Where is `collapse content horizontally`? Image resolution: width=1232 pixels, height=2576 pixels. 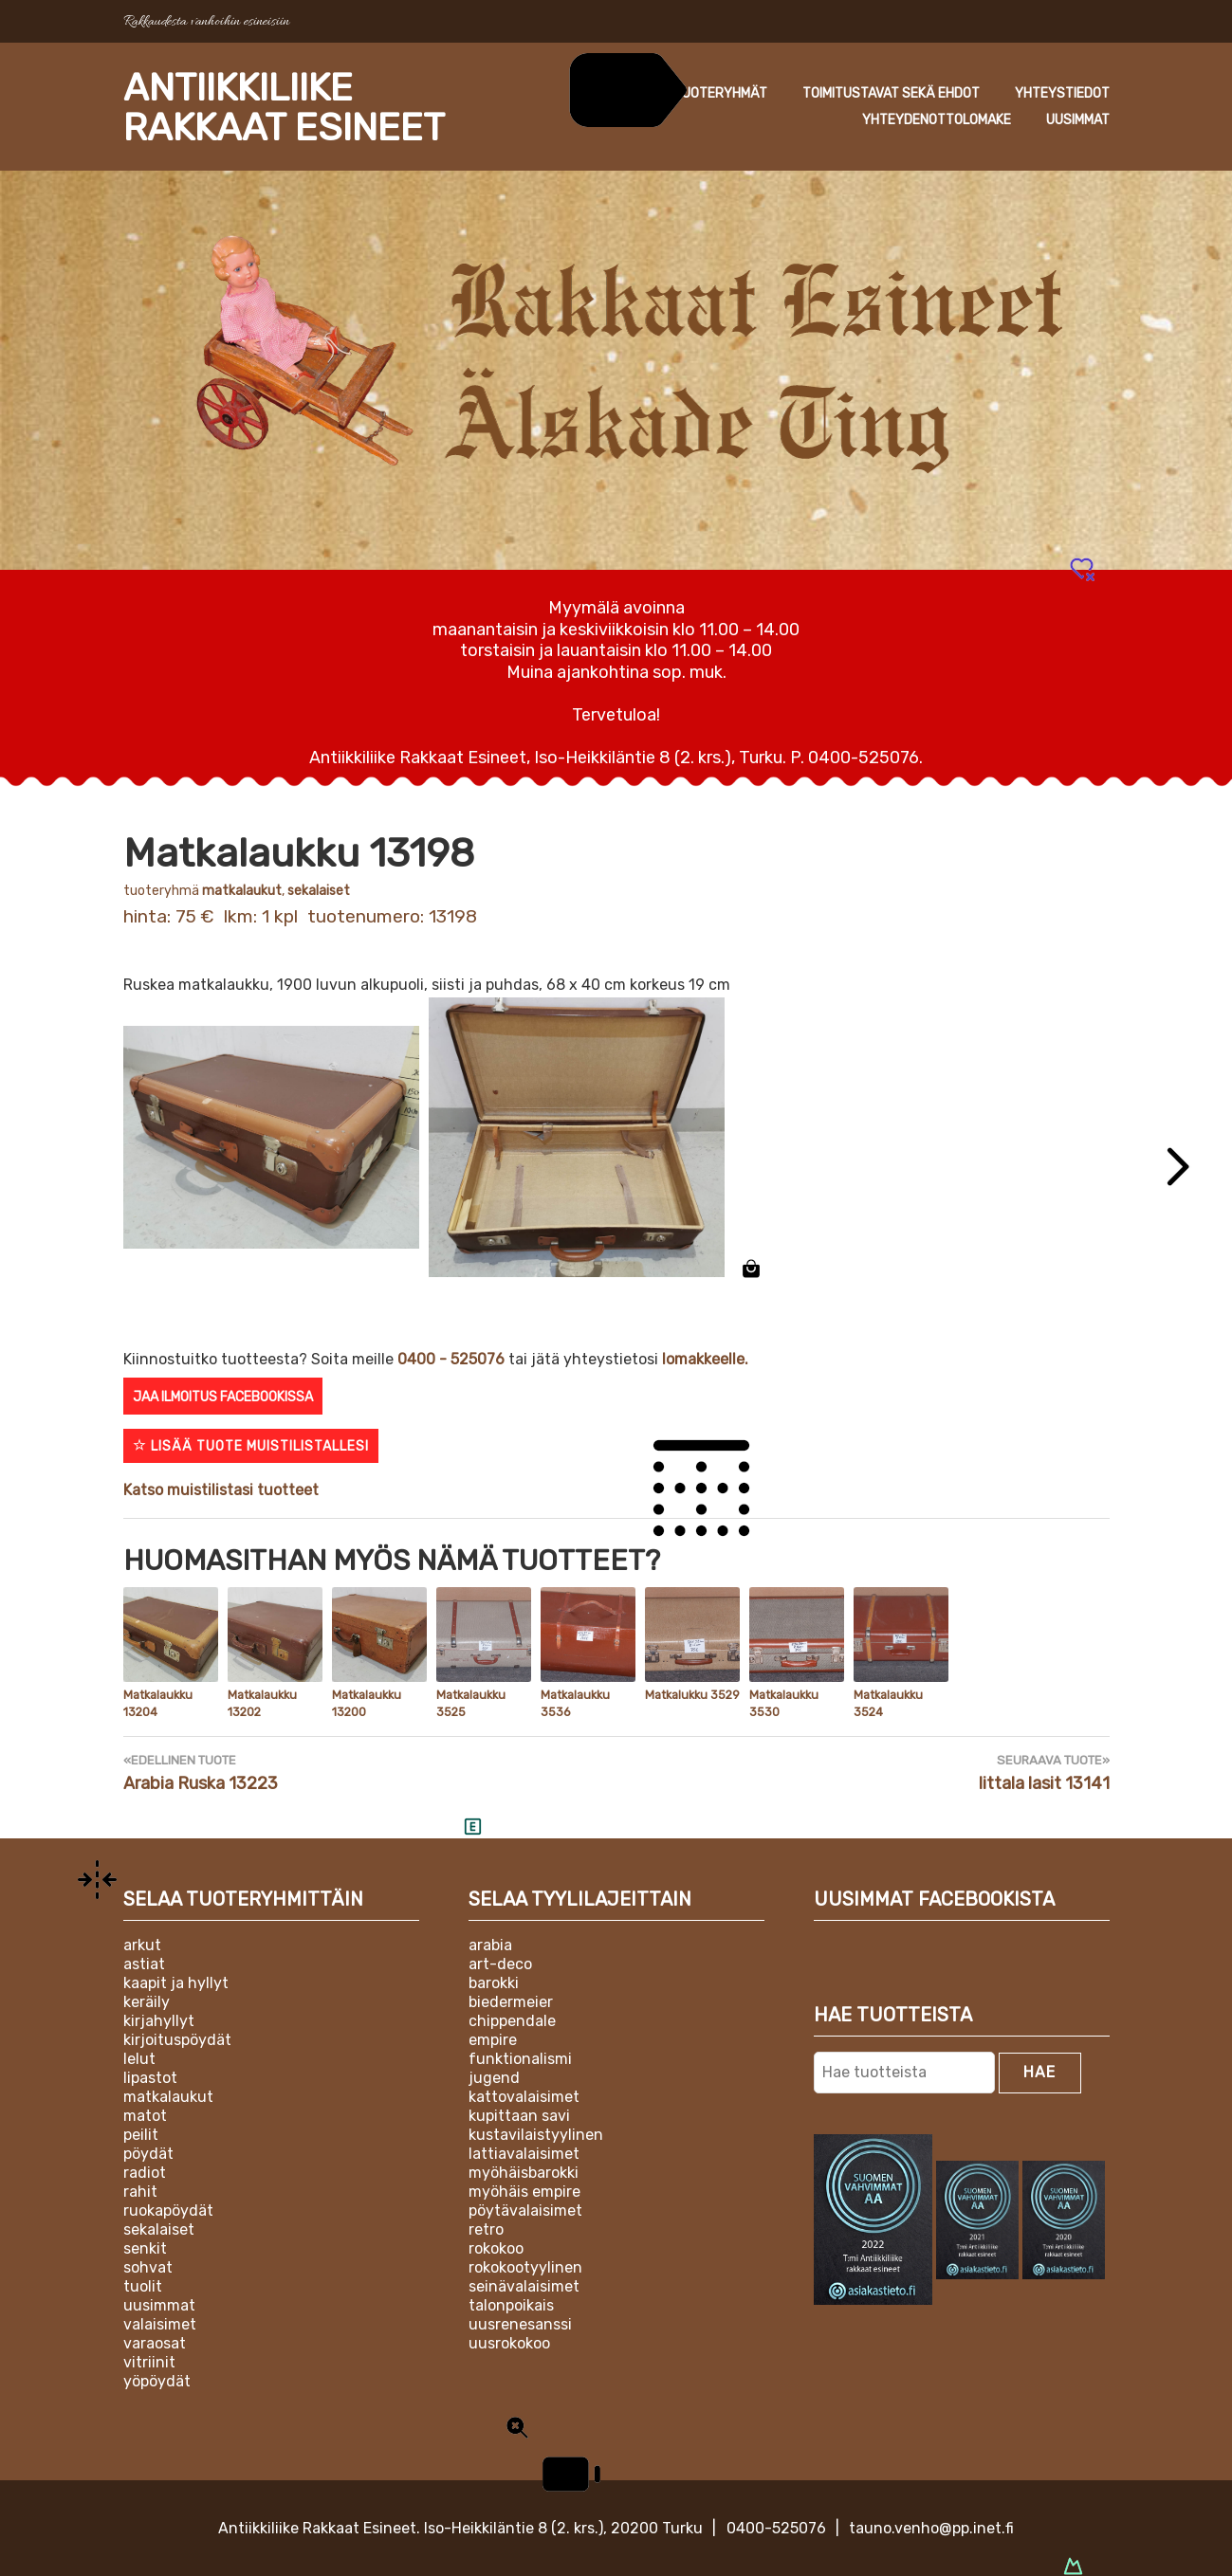
collapse content horizontally is located at coordinates (97, 1879).